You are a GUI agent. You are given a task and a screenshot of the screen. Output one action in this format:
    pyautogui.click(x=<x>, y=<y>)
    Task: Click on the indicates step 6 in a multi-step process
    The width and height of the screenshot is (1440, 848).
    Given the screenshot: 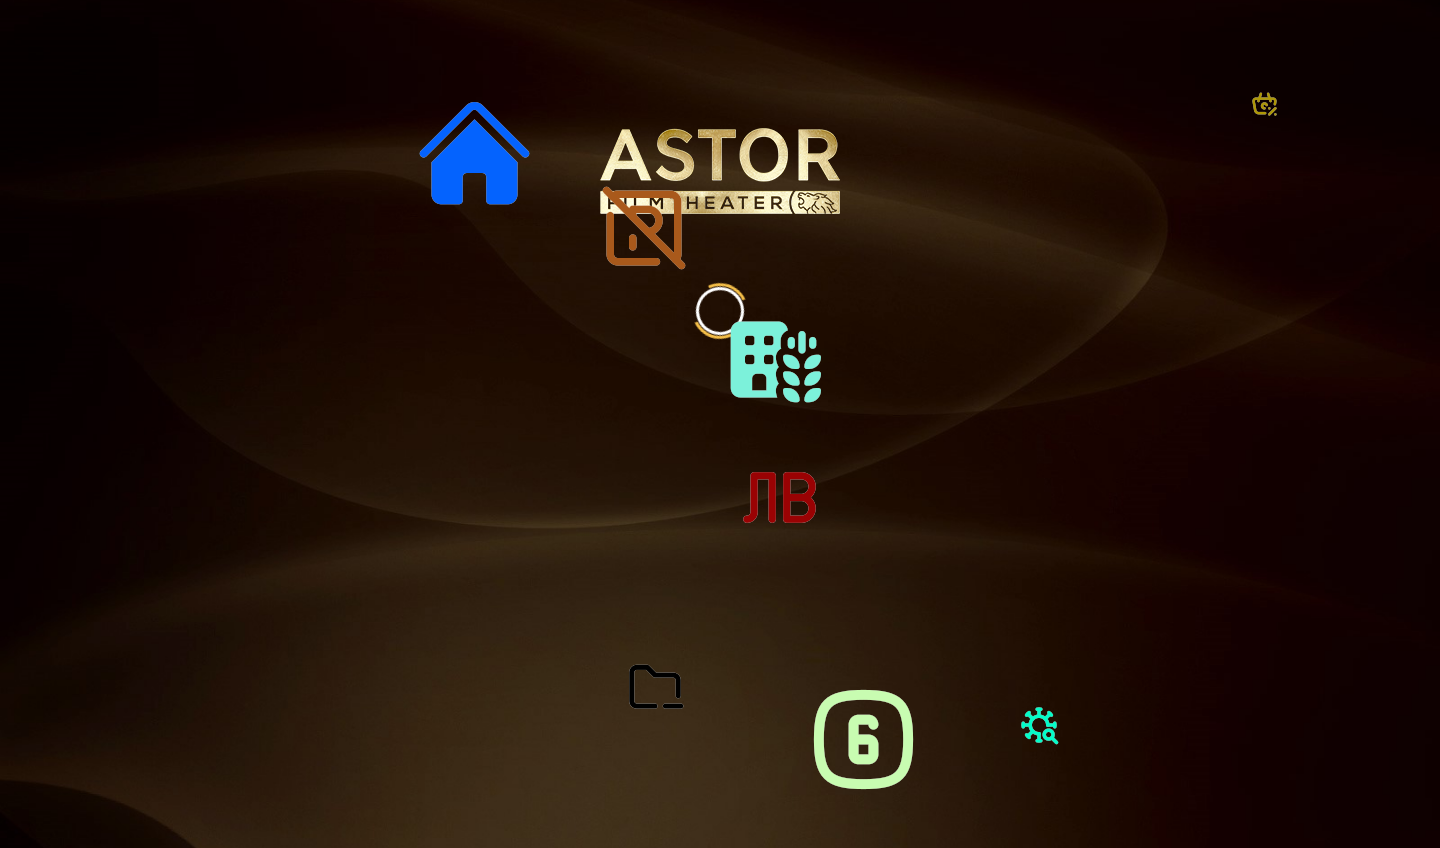 What is the action you would take?
    pyautogui.click(x=863, y=739)
    